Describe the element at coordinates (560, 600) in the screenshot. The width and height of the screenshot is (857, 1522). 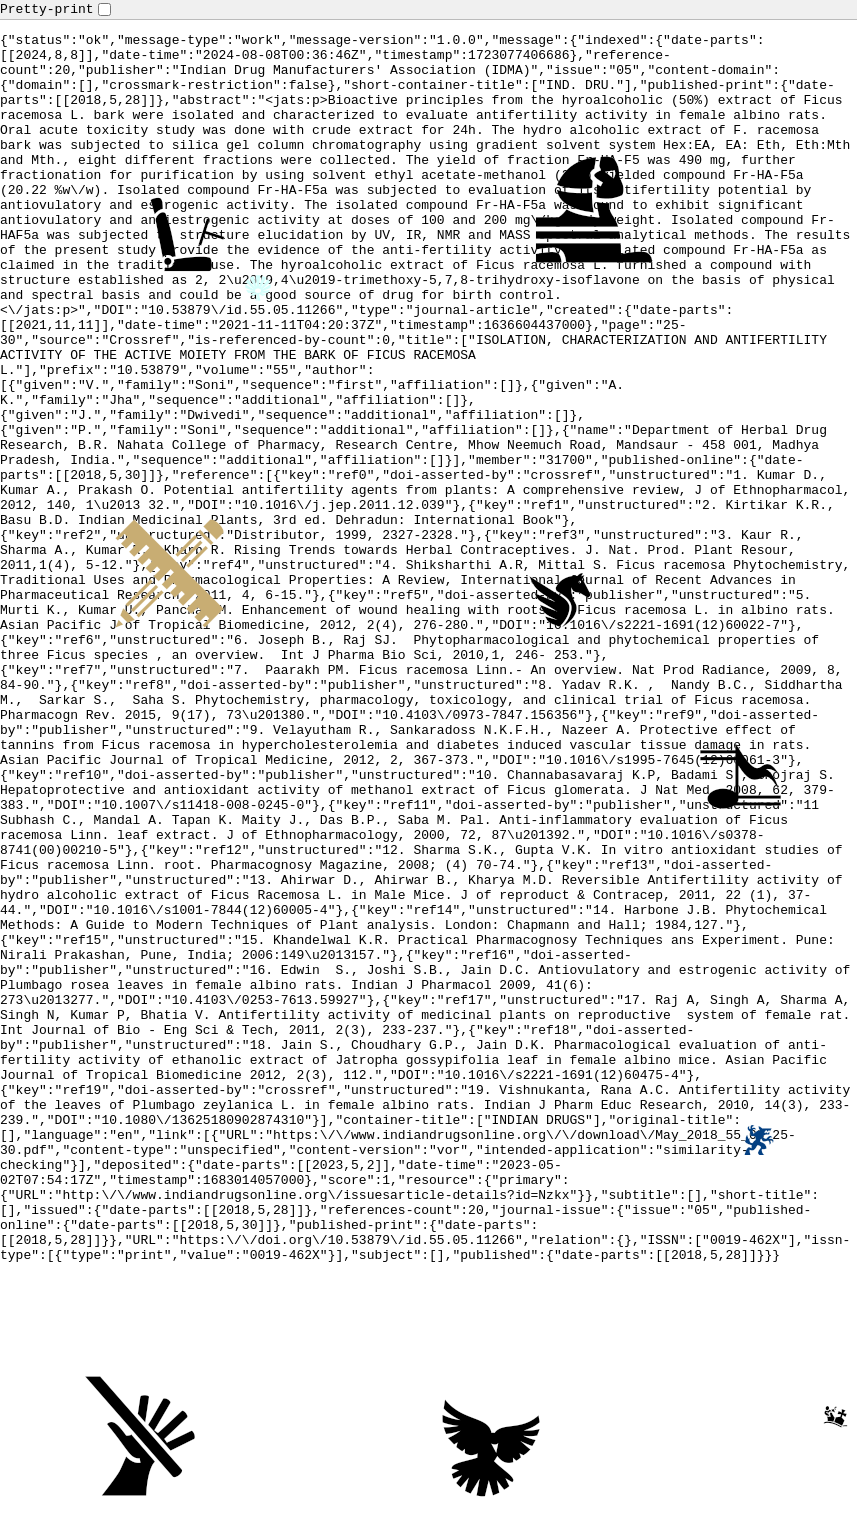
I see `mythical creature or fantasy game element` at that location.